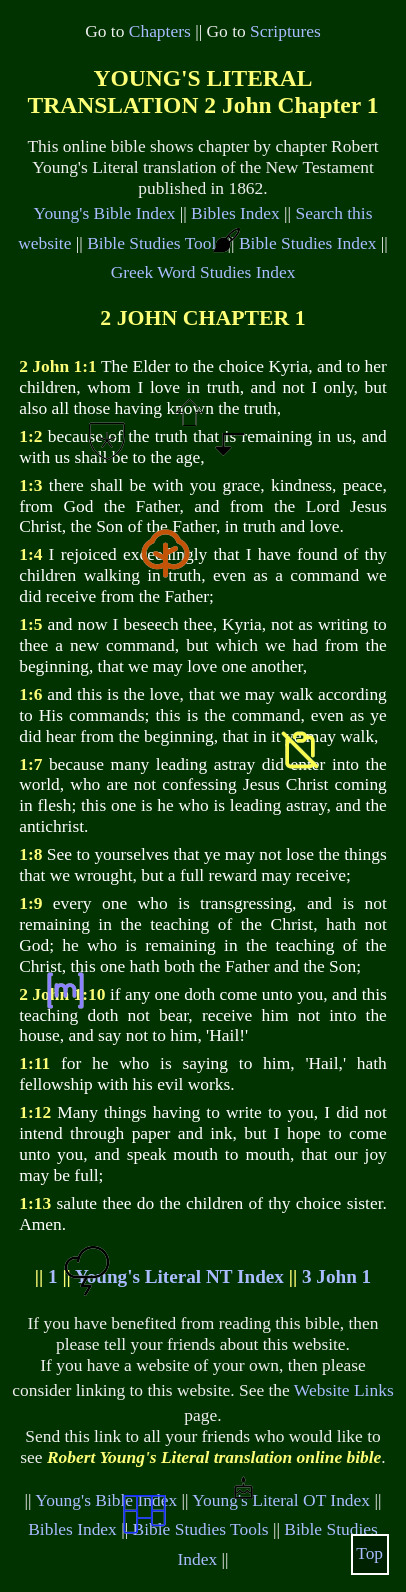  What do you see at coordinates (229, 442) in the screenshot?
I see `go back and down in navigation` at bounding box center [229, 442].